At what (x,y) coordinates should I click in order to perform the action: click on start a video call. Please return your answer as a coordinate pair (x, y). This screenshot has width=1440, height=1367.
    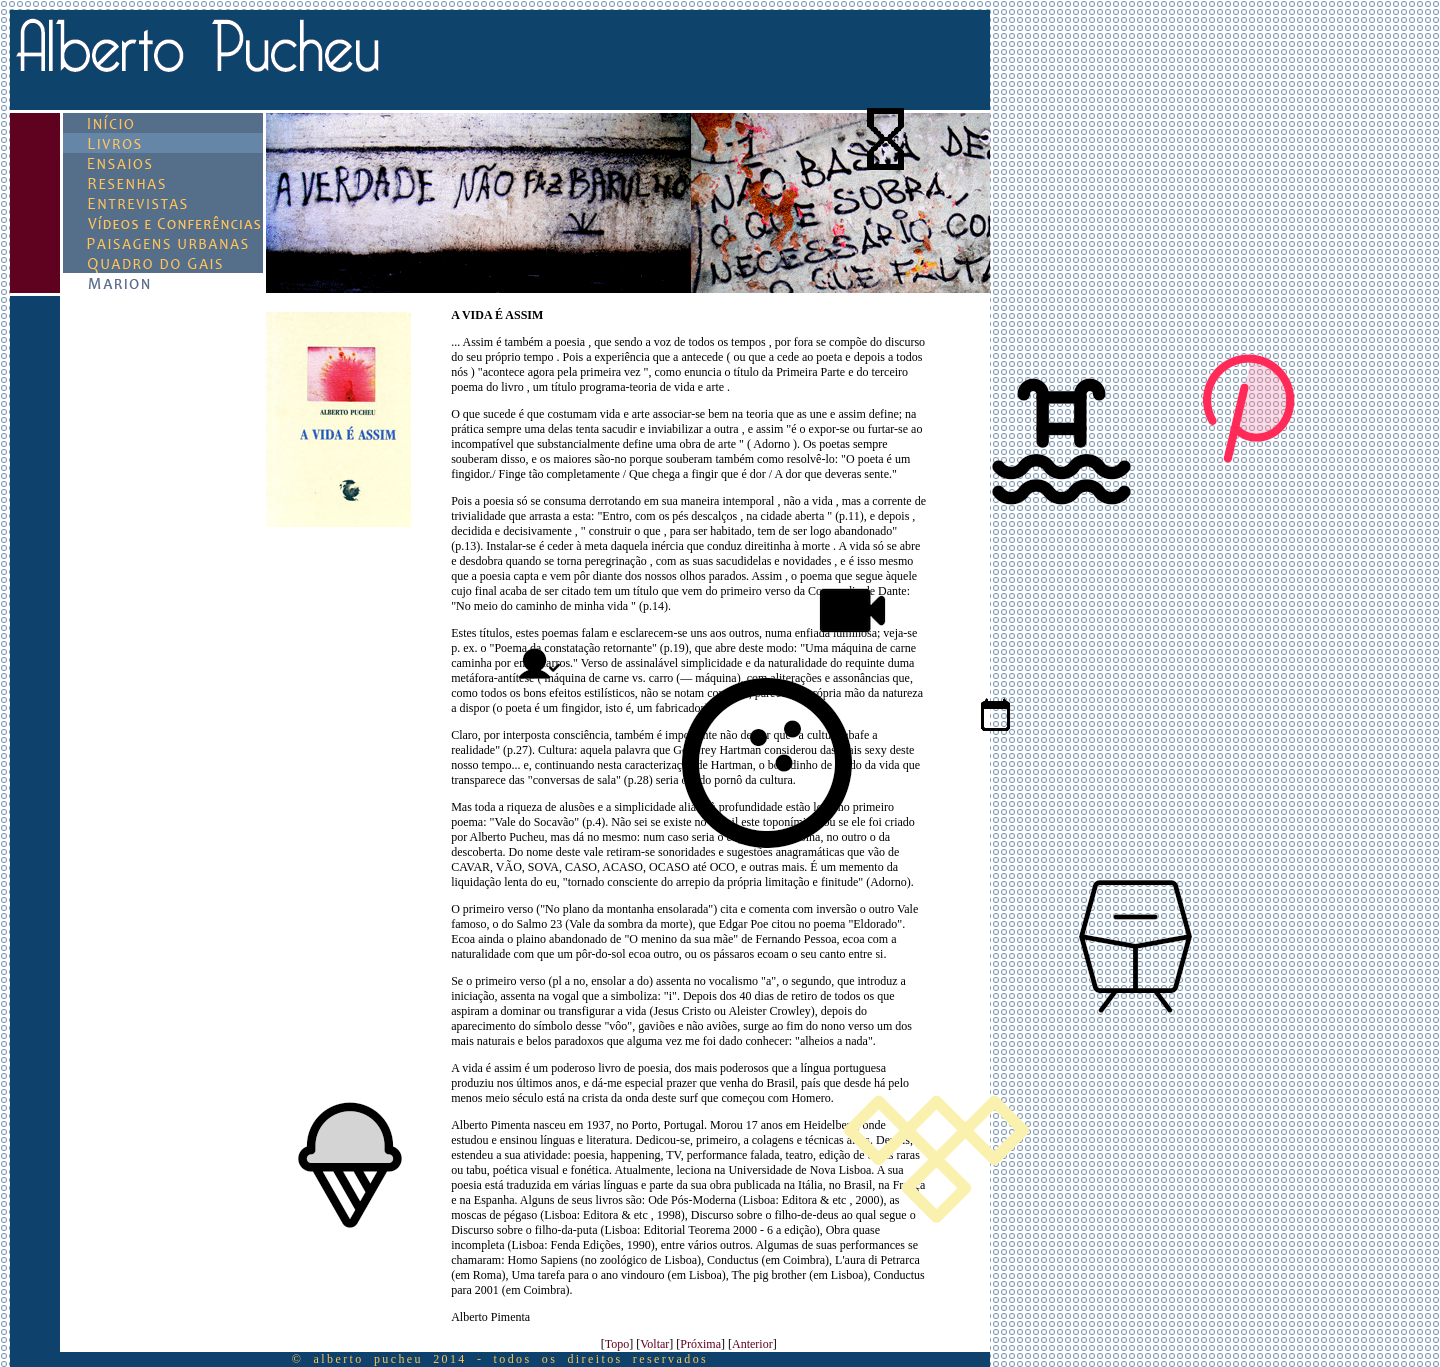
    Looking at the image, I should click on (852, 610).